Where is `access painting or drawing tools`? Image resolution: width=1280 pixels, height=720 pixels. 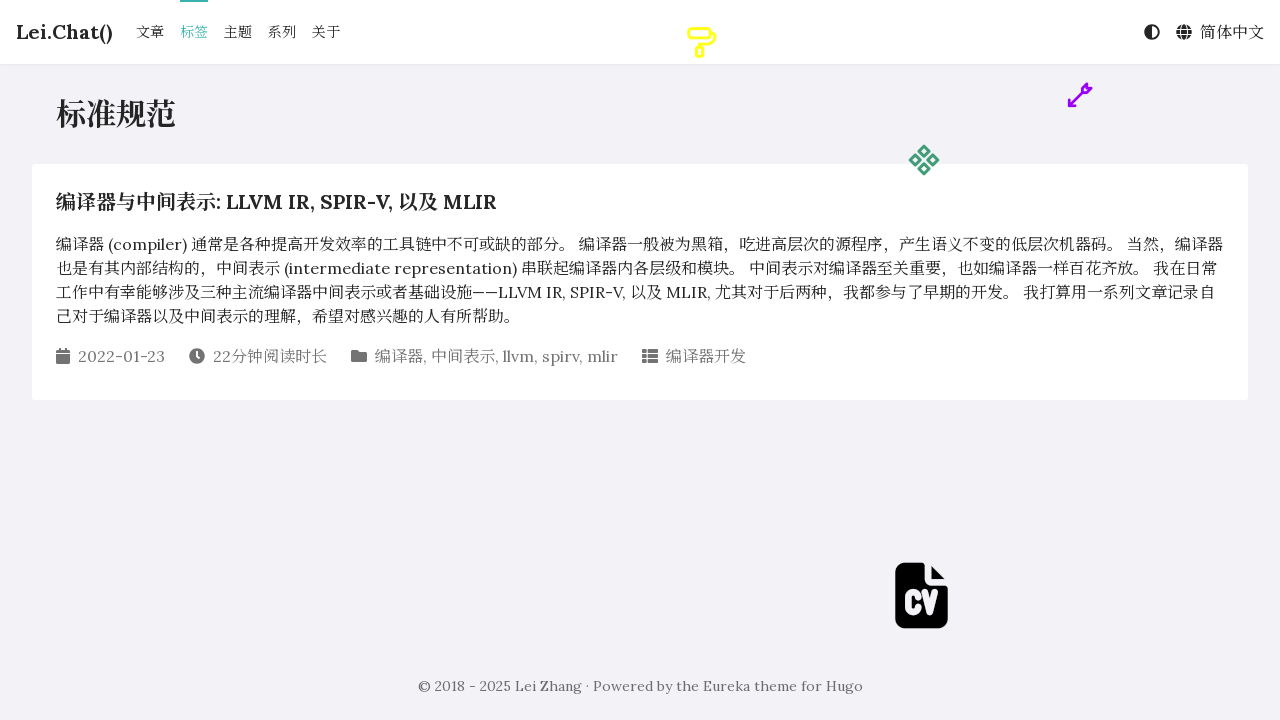
access painting or drawing tools is located at coordinates (699, 42).